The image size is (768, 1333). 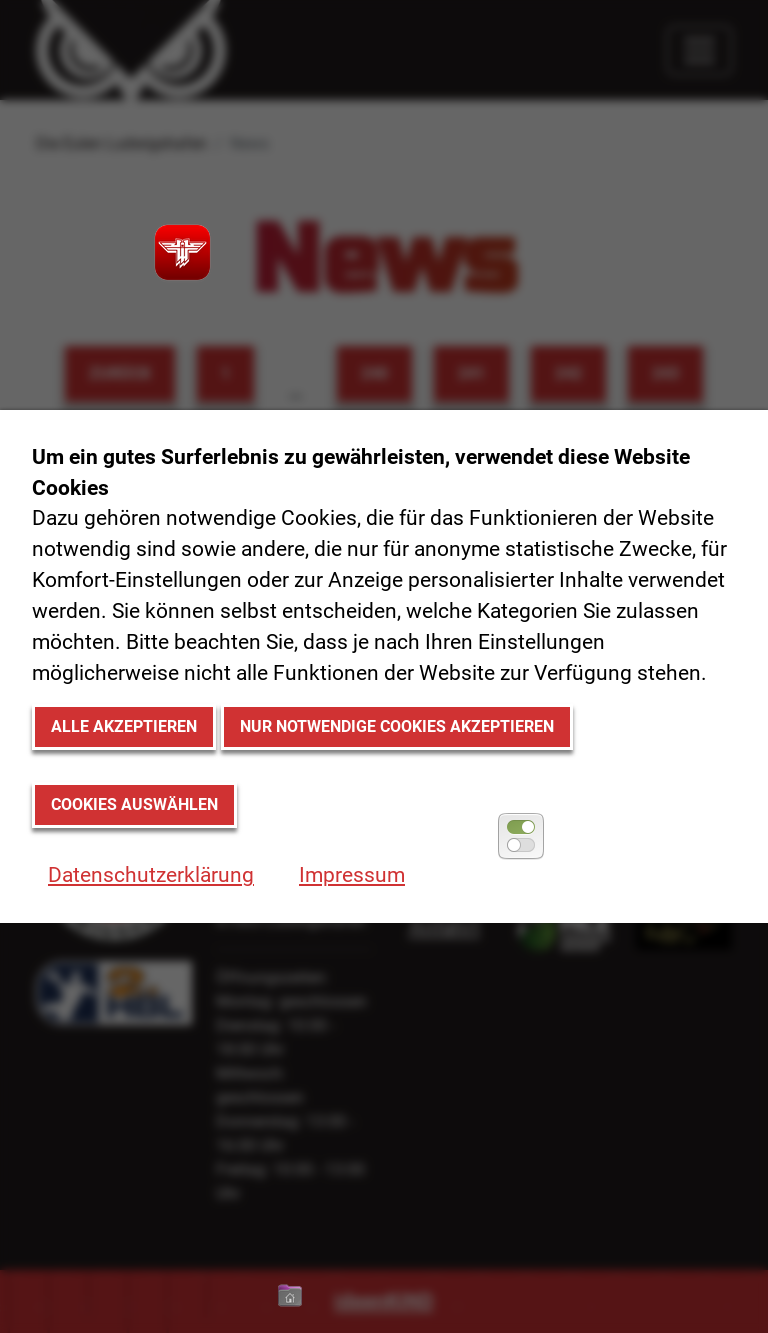 What do you see at coordinates (521, 836) in the screenshot?
I see `open unity tweak tool settings` at bounding box center [521, 836].